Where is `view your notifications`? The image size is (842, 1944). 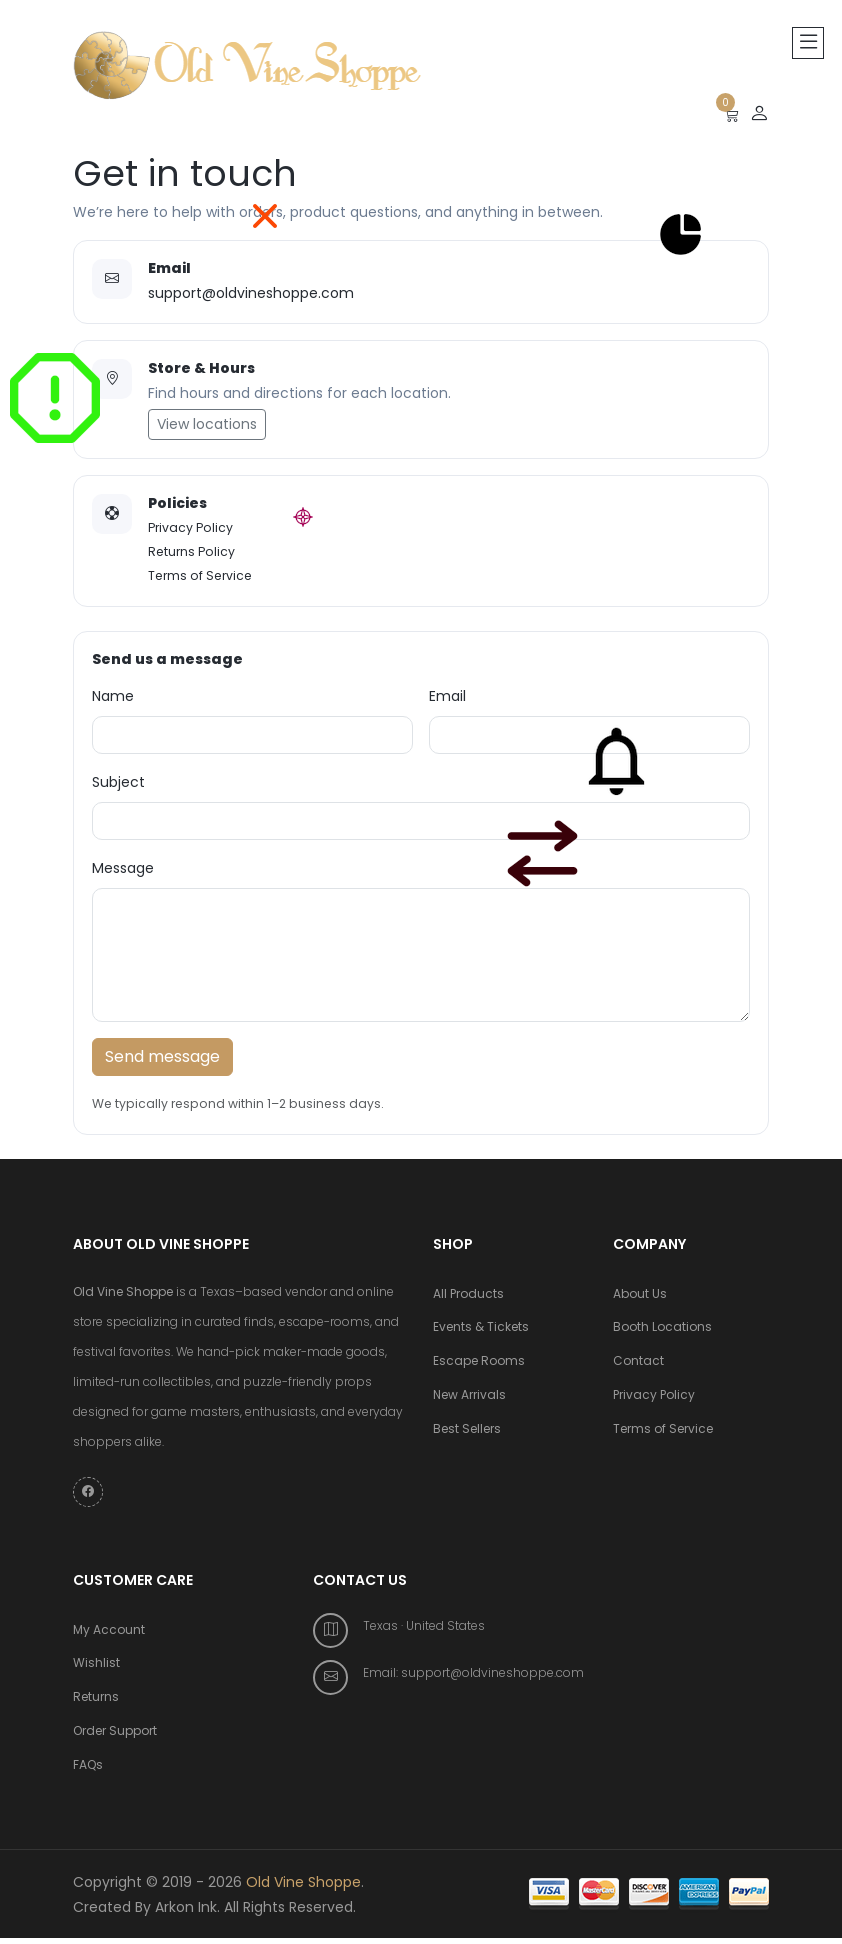
view your notifications is located at coordinates (616, 760).